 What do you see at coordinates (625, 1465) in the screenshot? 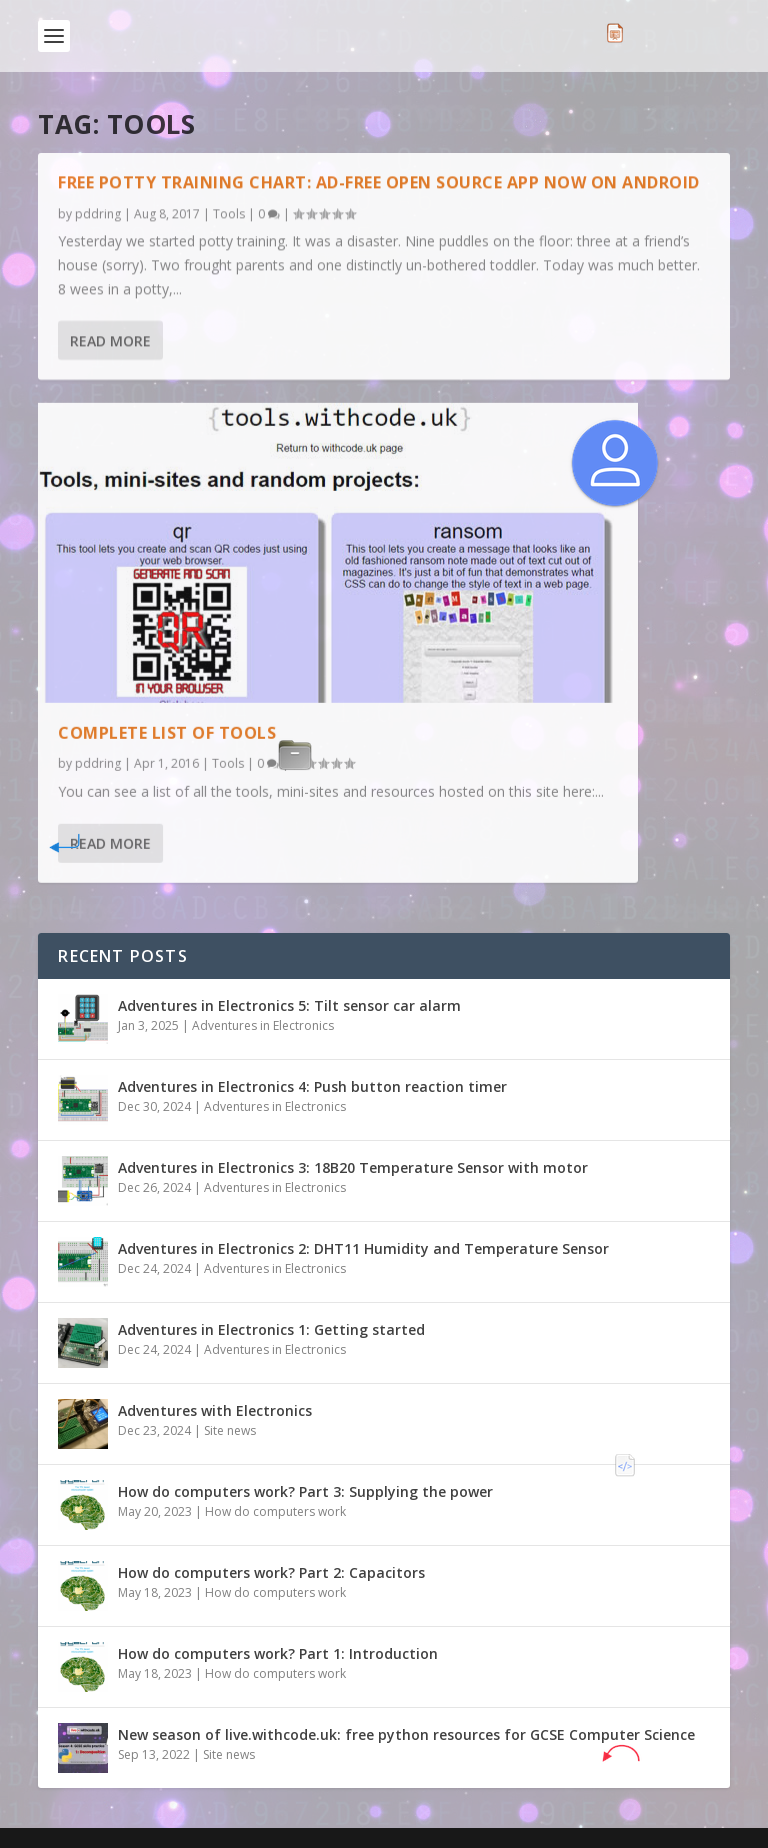
I see `an HTML or code file` at bounding box center [625, 1465].